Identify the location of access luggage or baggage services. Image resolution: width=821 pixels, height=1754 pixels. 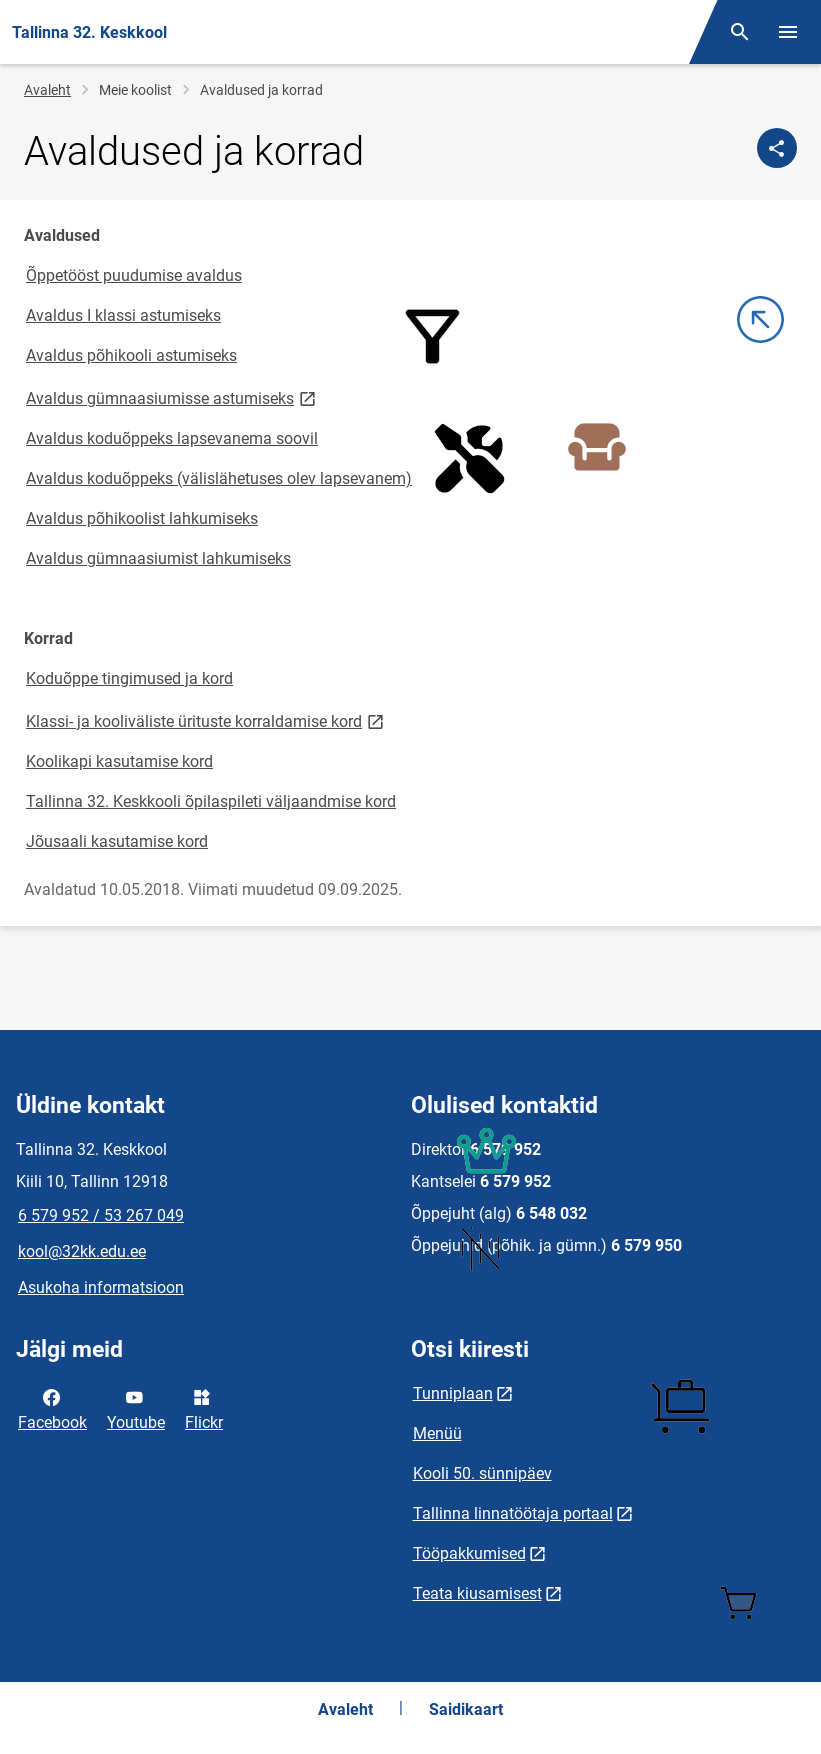
(679, 1405).